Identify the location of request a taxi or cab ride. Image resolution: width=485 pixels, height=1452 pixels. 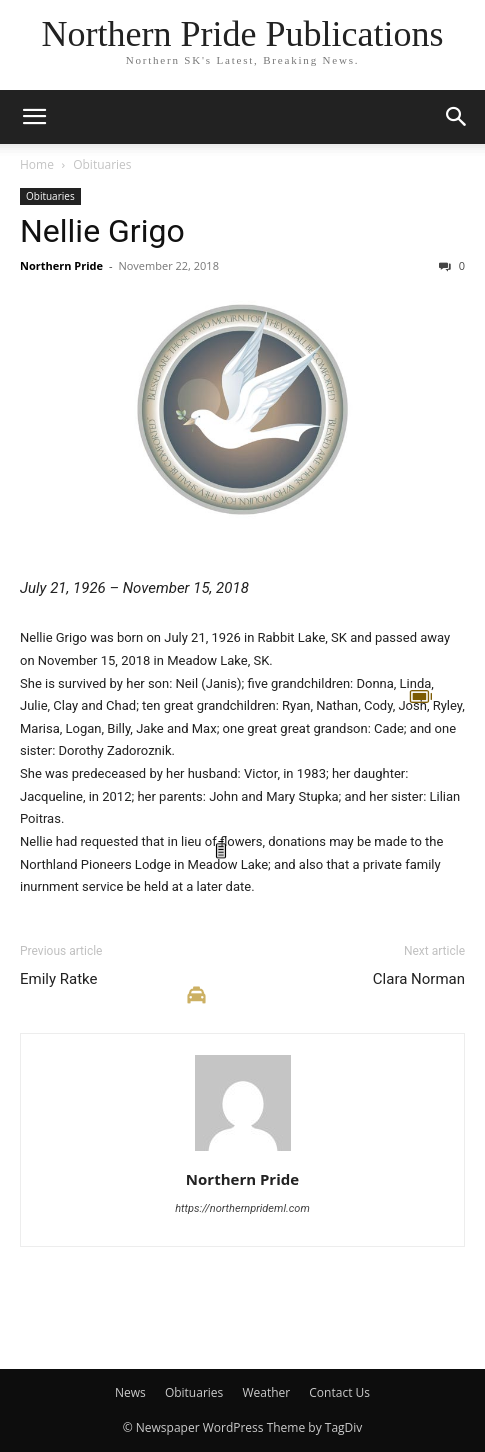
(196, 995).